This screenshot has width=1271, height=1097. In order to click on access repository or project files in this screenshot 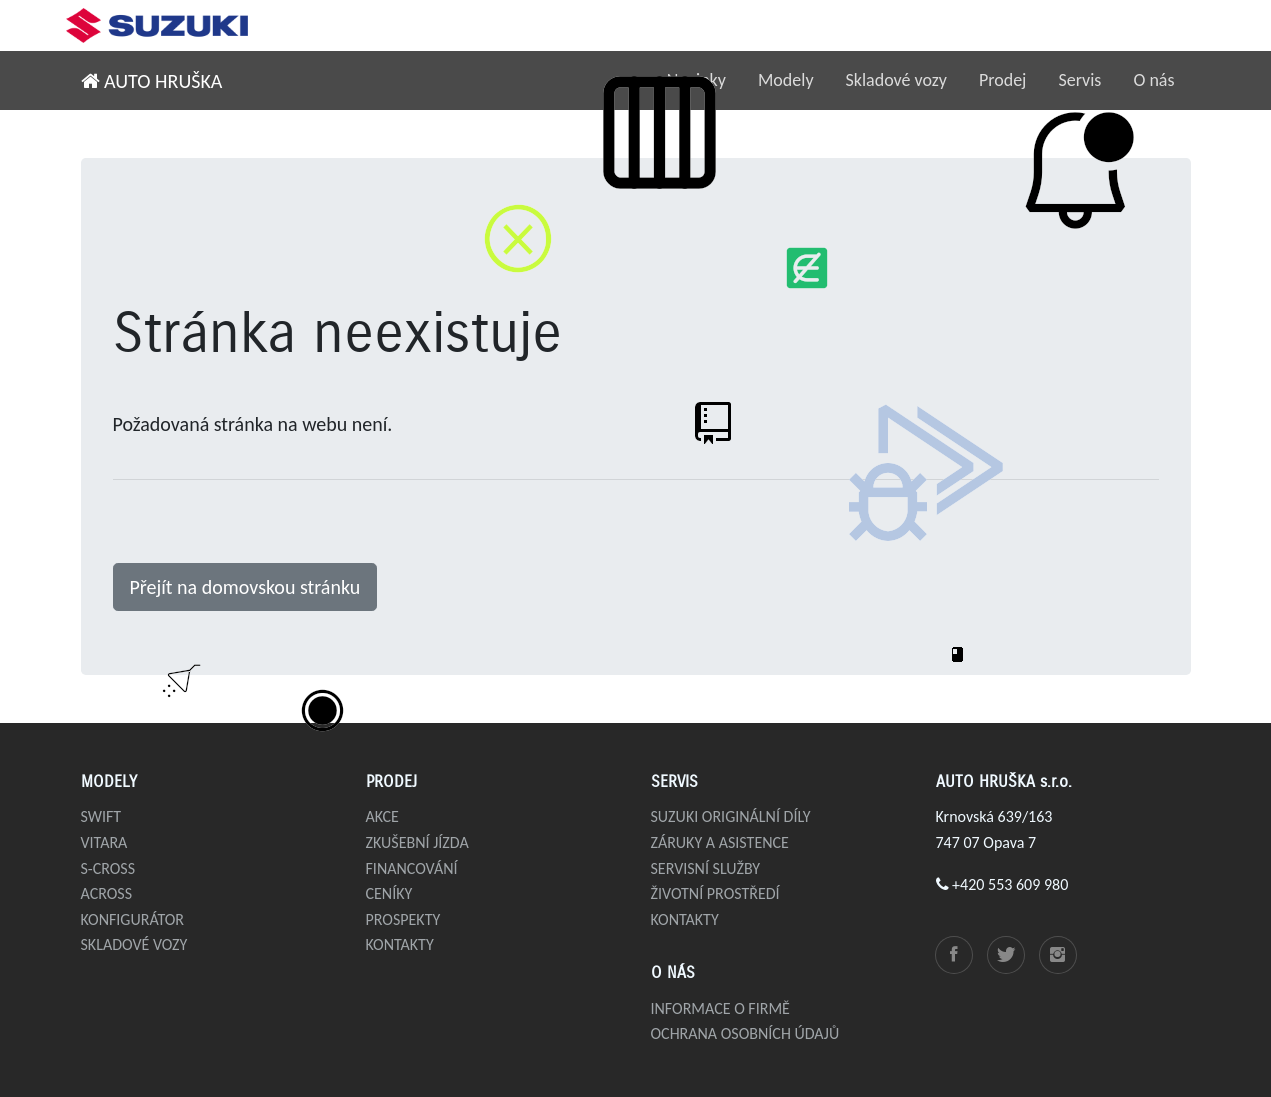, I will do `click(713, 420)`.